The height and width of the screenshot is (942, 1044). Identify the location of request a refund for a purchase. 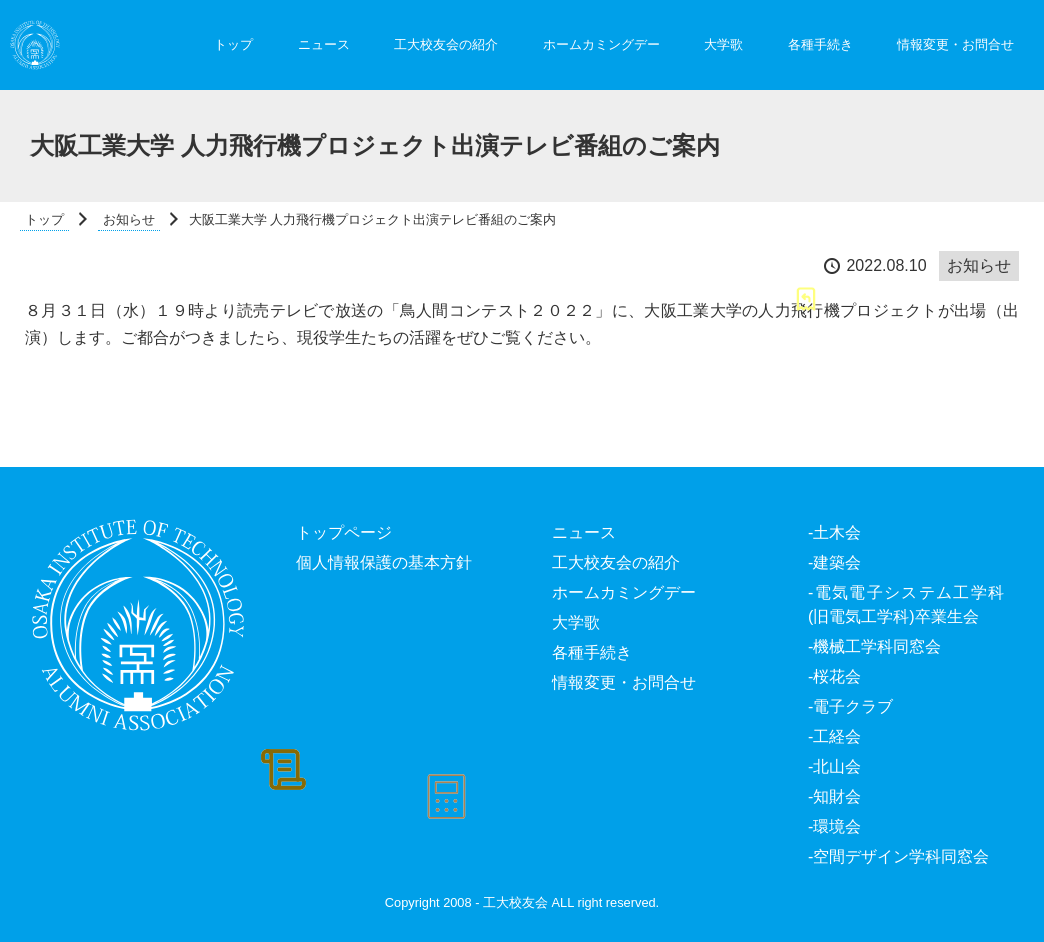
(806, 299).